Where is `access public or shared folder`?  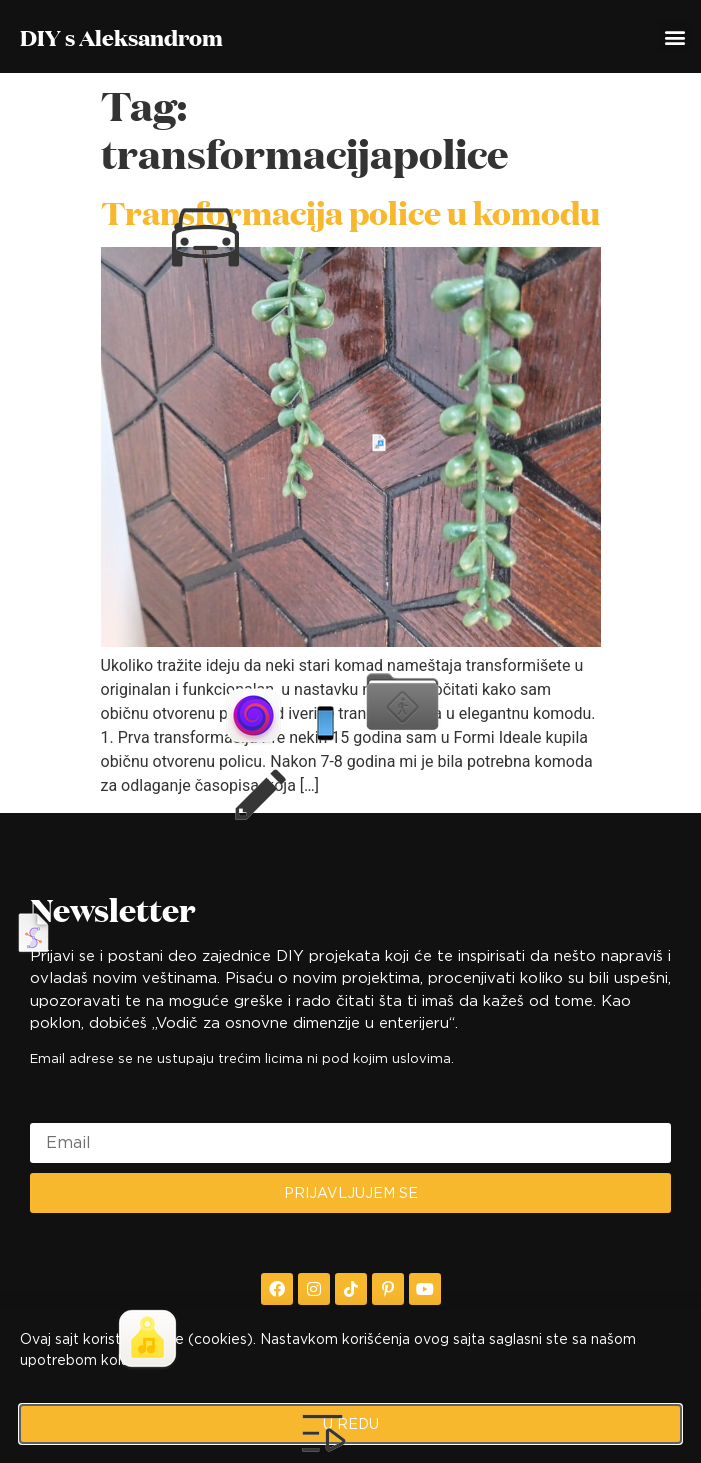
access public or shared folder is located at coordinates (402, 701).